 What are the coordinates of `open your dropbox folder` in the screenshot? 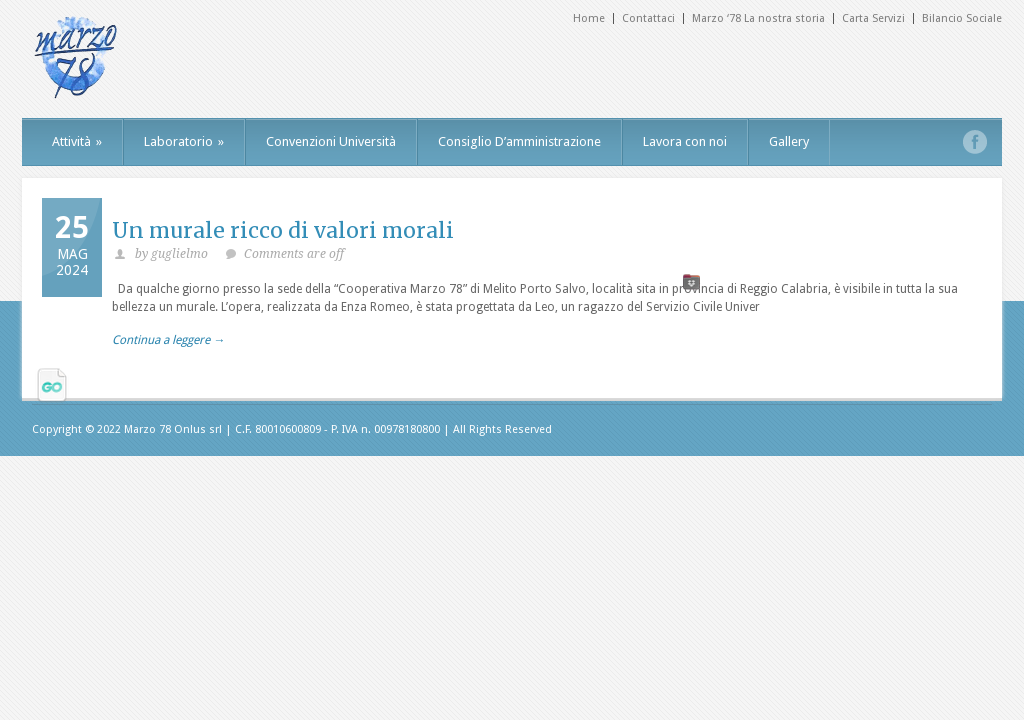 It's located at (691, 281).